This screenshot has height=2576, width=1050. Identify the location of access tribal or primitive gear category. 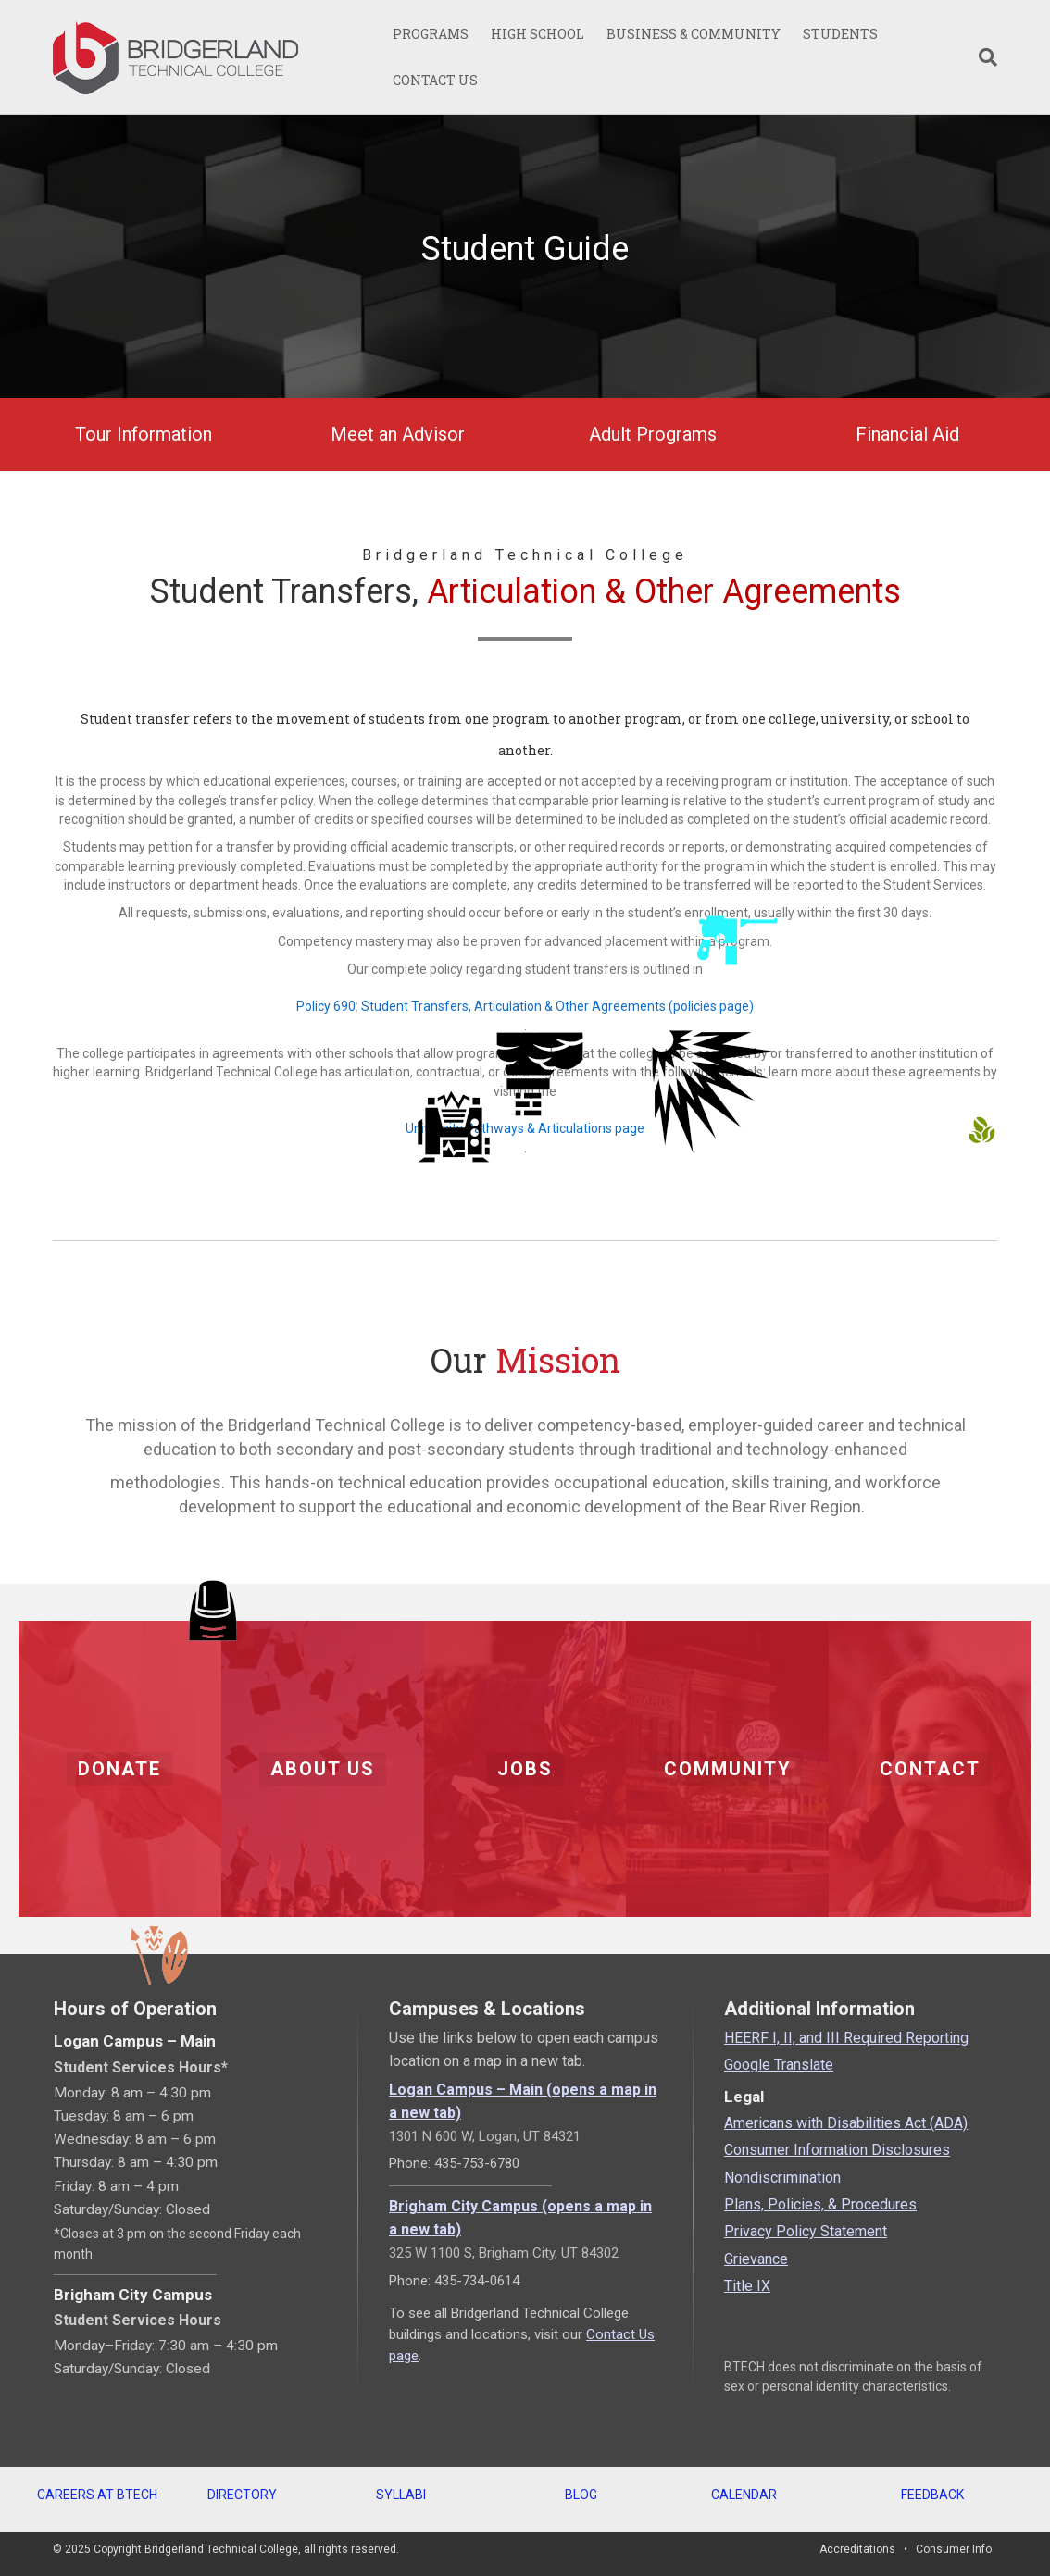
(159, 1955).